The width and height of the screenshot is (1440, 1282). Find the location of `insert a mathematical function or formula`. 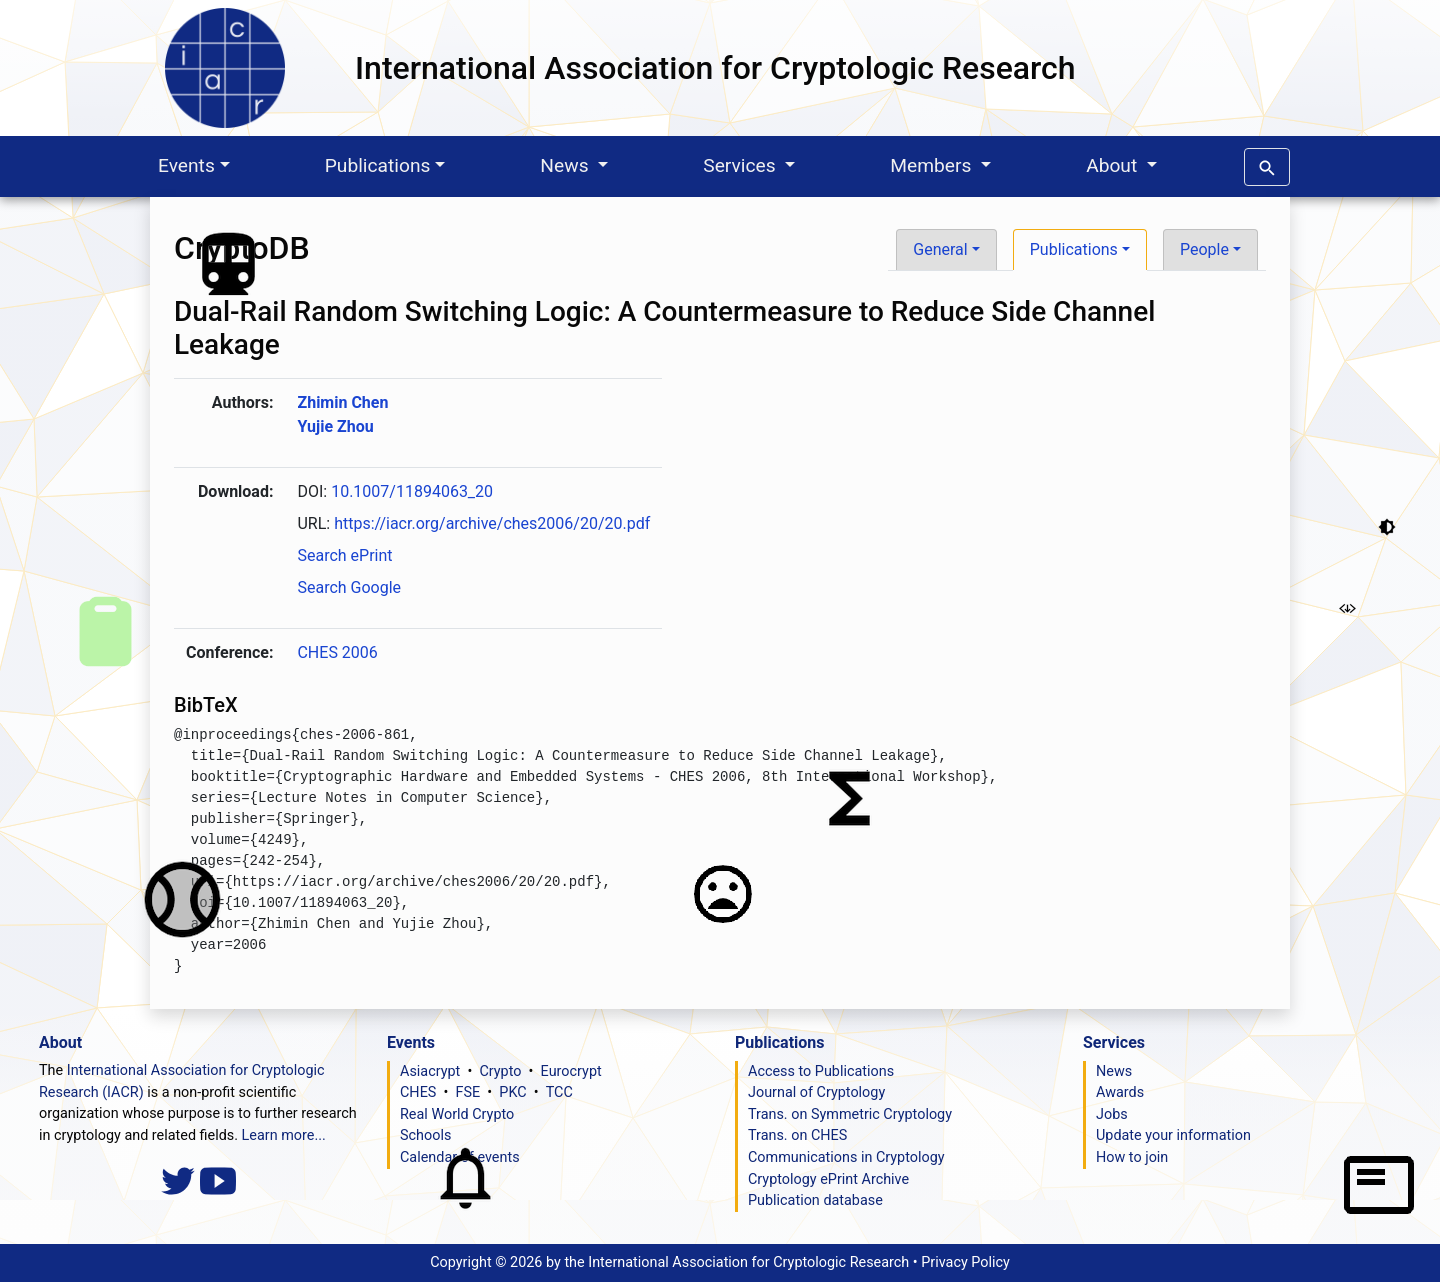

insert a mathematical function or formula is located at coordinates (849, 798).